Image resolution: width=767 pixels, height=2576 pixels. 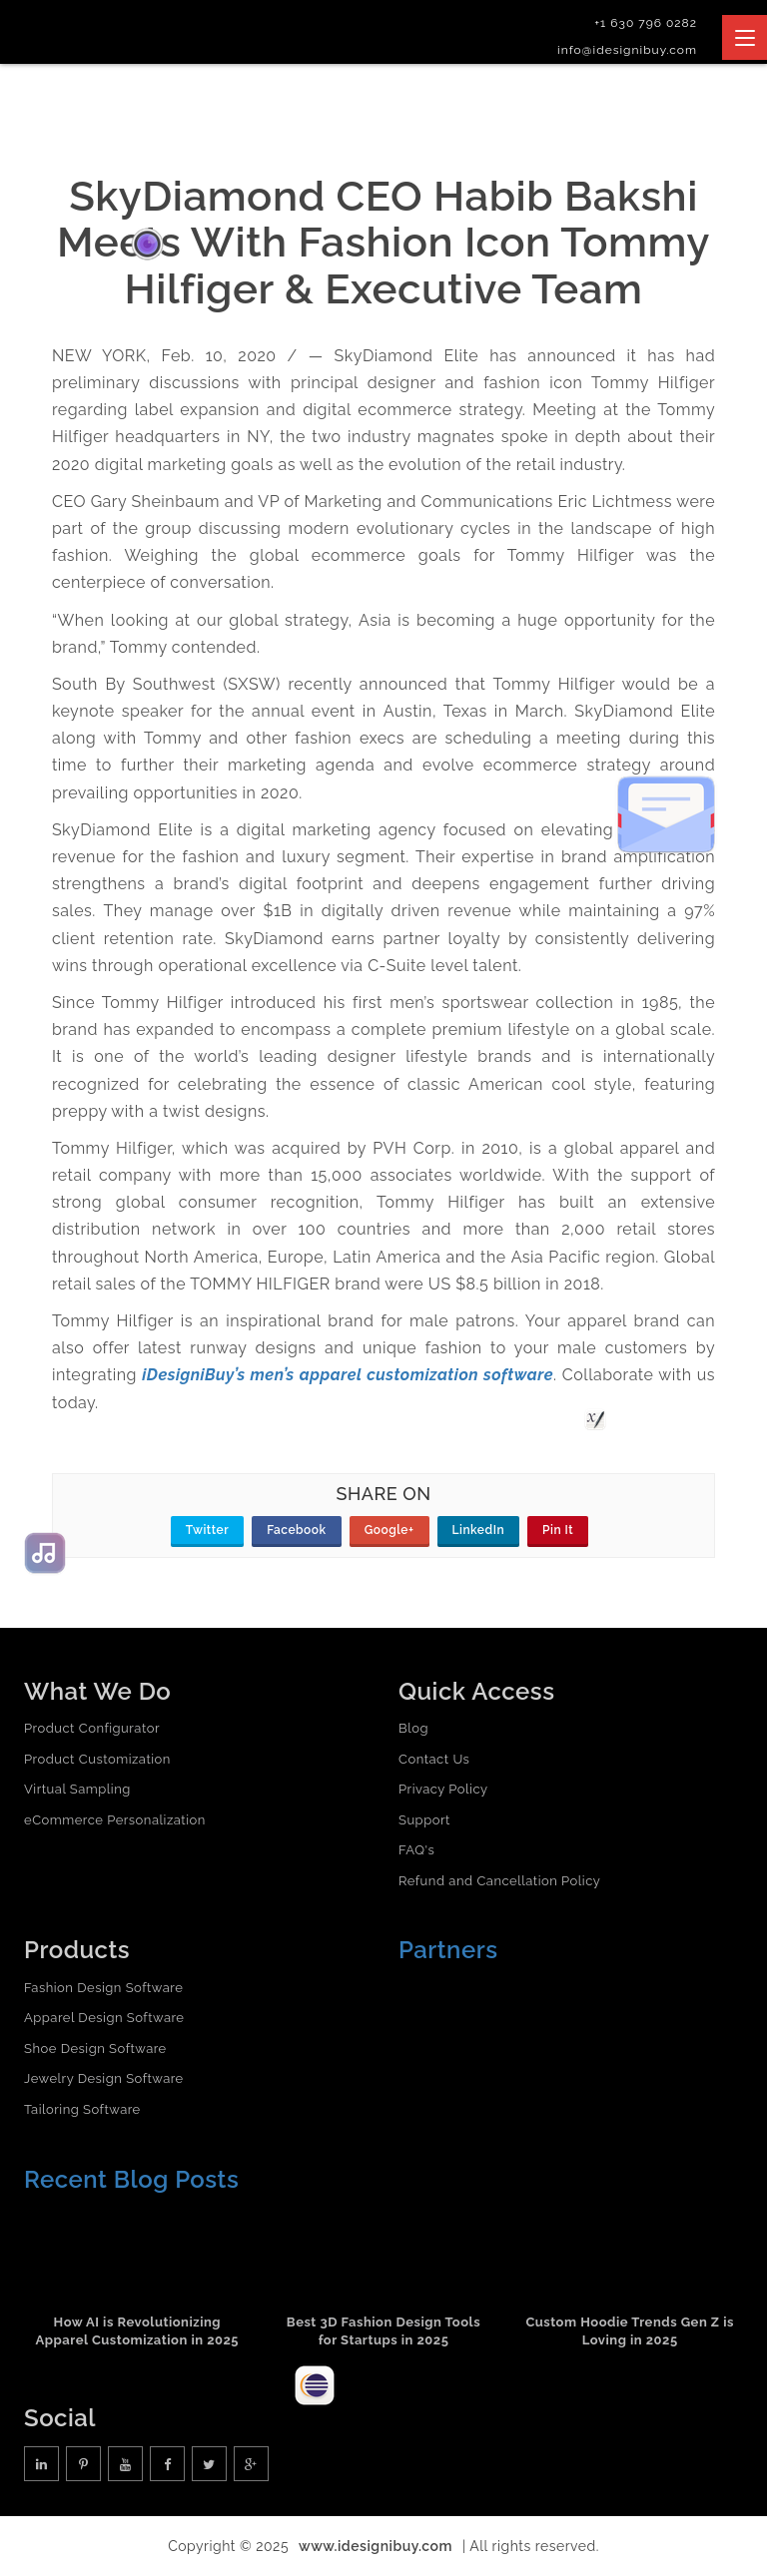 What do you see at coordinates (666, 814) in the screenshot?
I see `open the mail app` at bounding box center [666, 814].